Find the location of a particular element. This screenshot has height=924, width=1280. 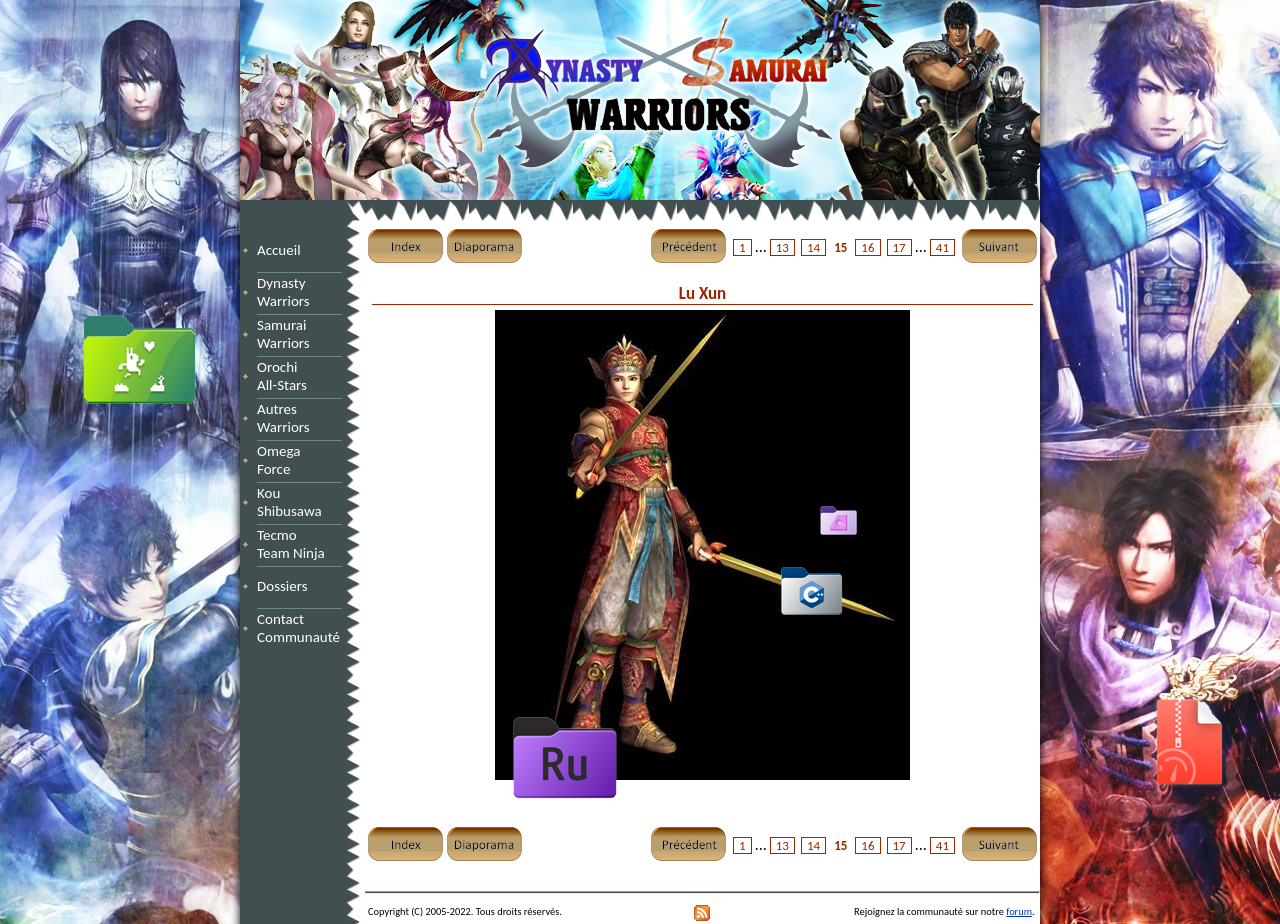

open folder containing C++ project files is located at coordinates (811, 592).